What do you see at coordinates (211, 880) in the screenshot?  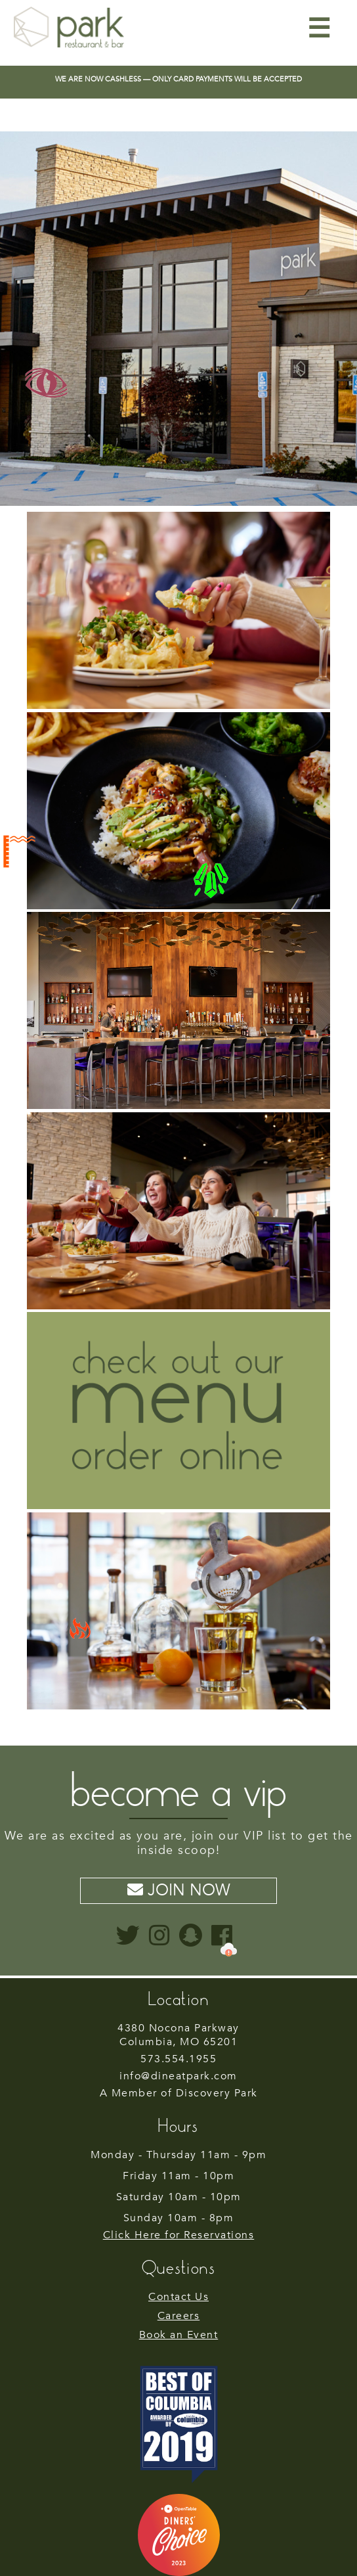 I see `view your collected crystals or gems` at bounding box center [211, 880].